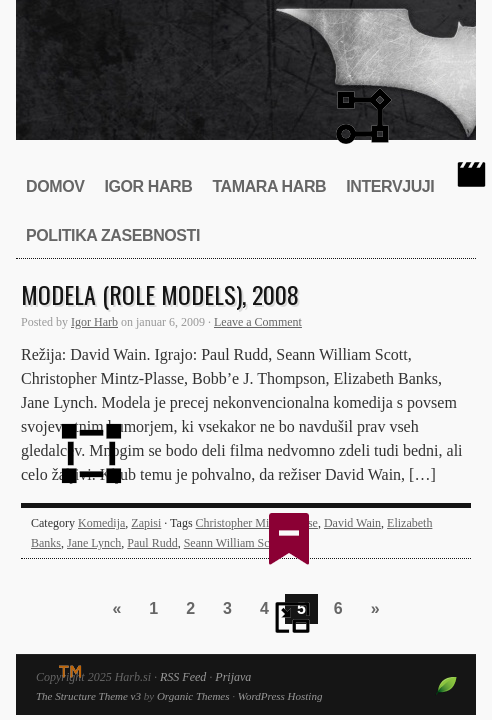 This screenshot has width=492, height=720. I want to click on enable picture-in-picture mode, so click(292, 617).